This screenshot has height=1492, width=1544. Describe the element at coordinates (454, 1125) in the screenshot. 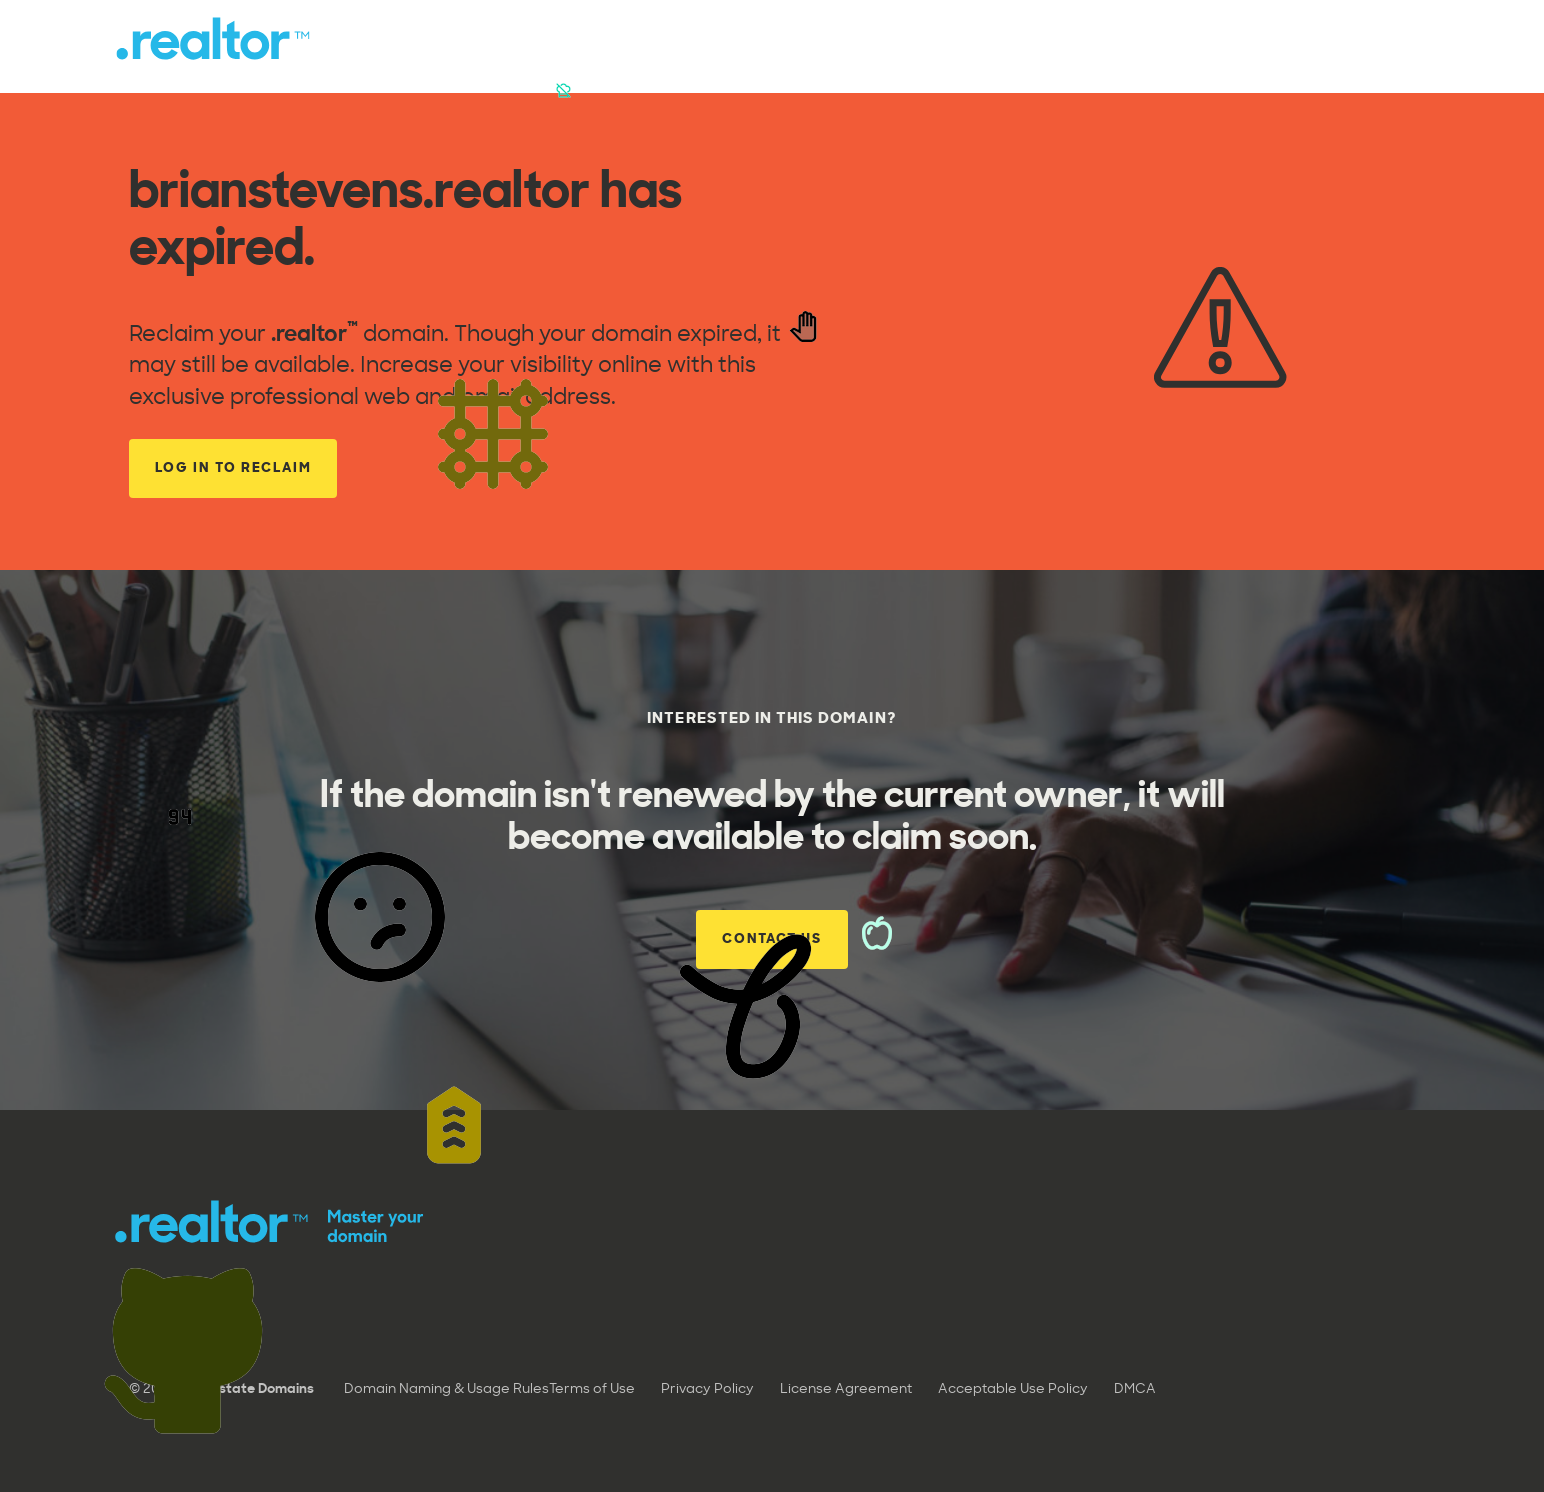

I see `view user rank or level status` at that location.